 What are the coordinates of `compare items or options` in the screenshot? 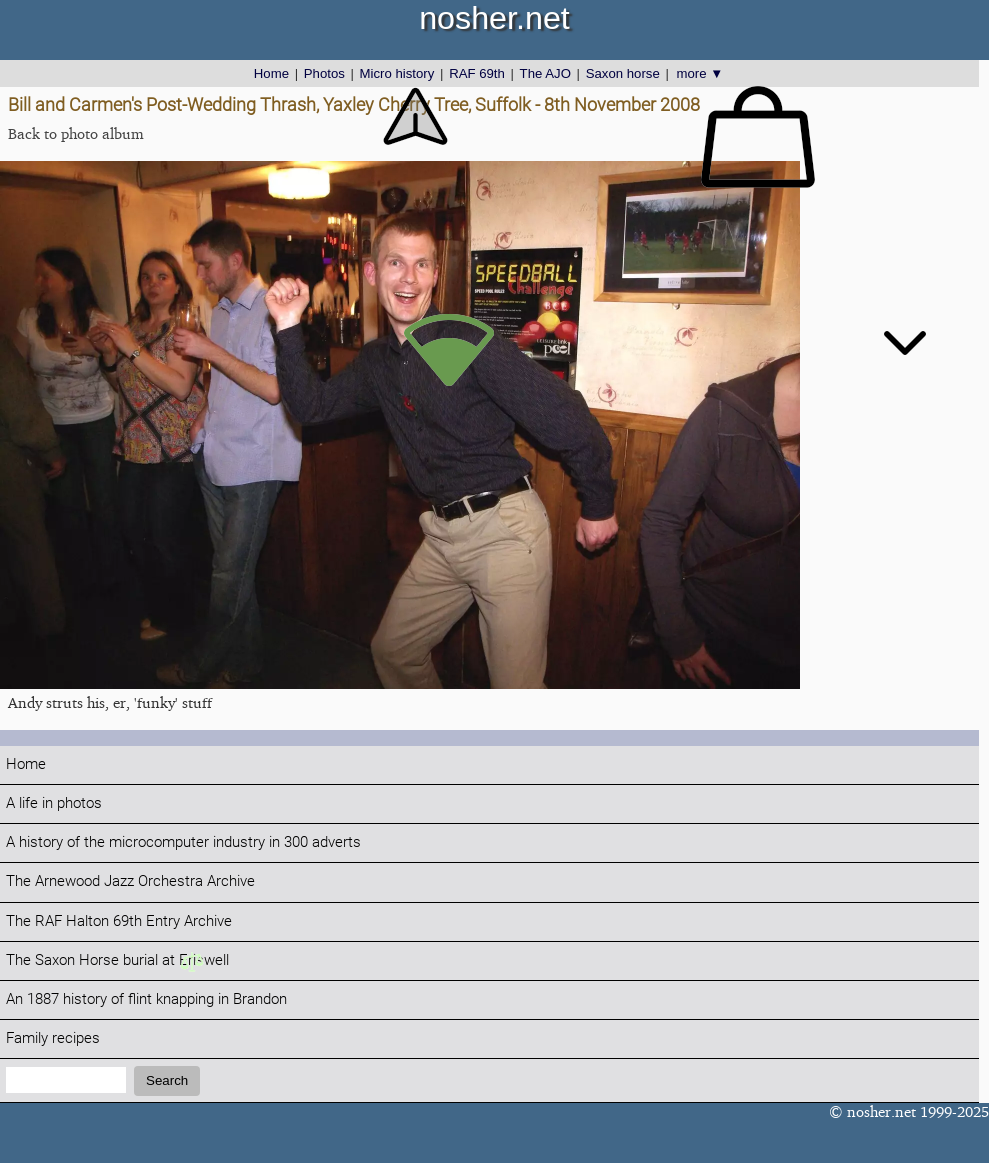 It's located at (192, 962).